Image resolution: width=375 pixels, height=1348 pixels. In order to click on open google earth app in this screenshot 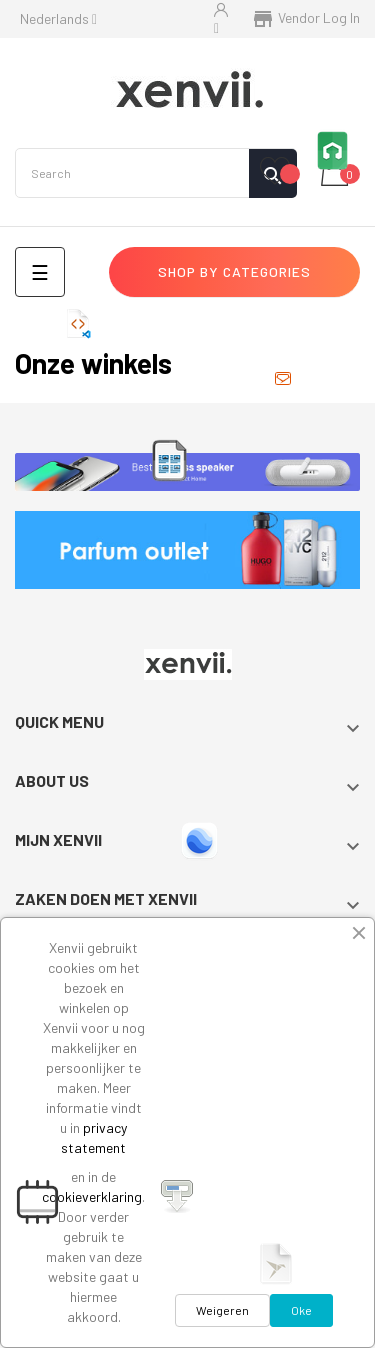, I will do `click(199, 840)`.